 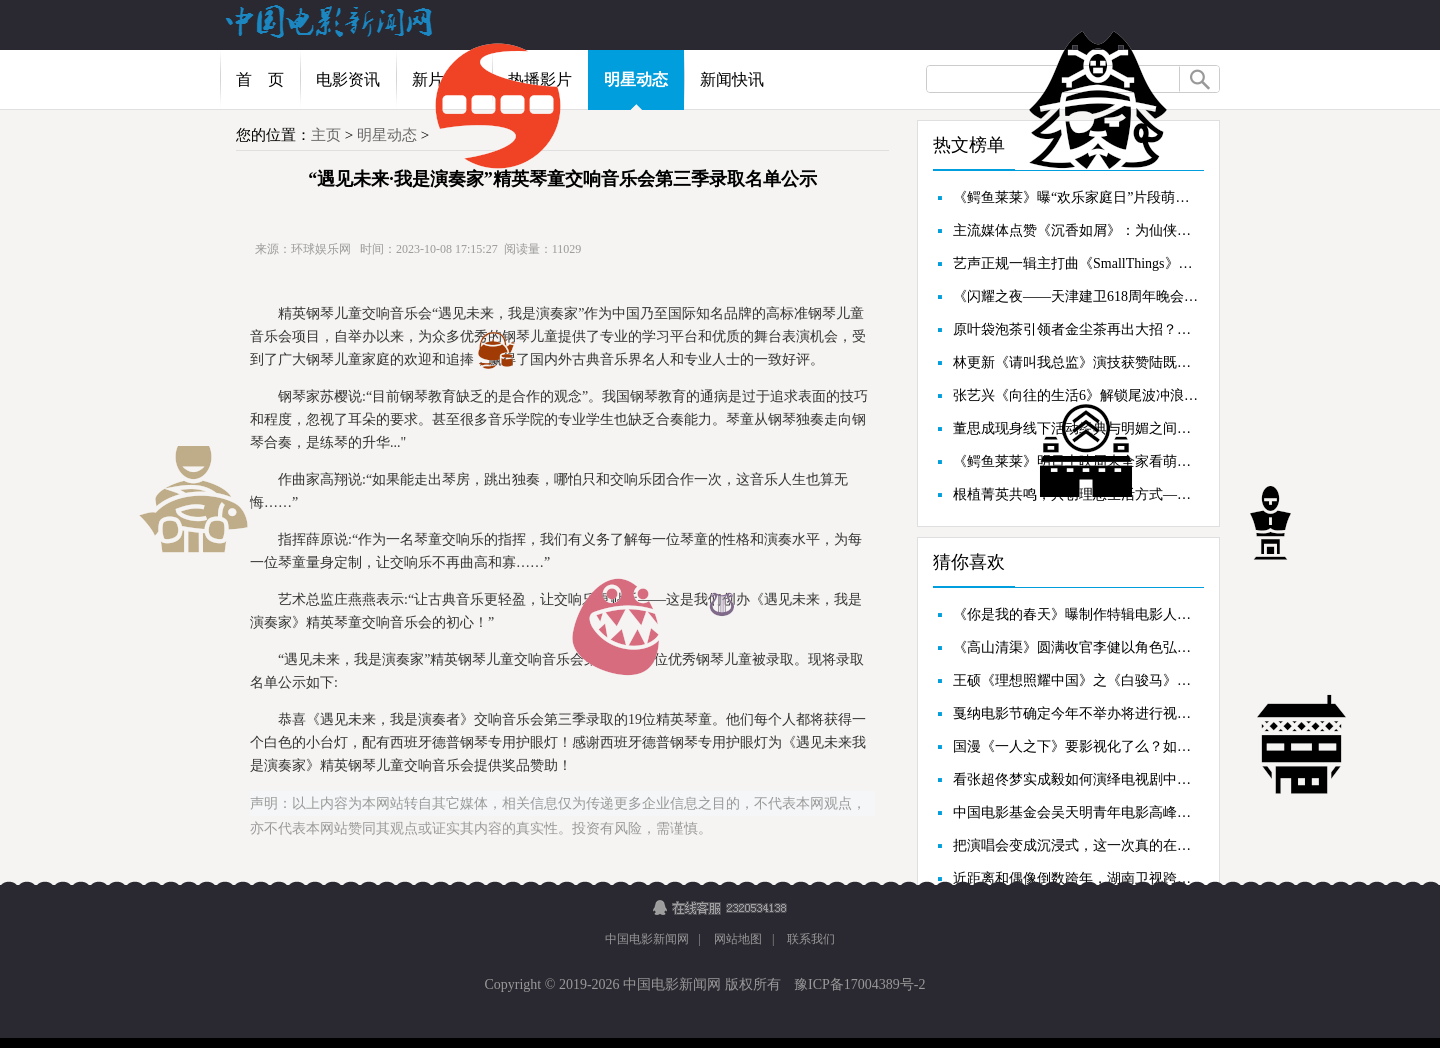 What do you see at coordinates (1086, 451) in the screenshot?
I see `represents a military or defensive structure in a game` at bounding box center [1086, 451].